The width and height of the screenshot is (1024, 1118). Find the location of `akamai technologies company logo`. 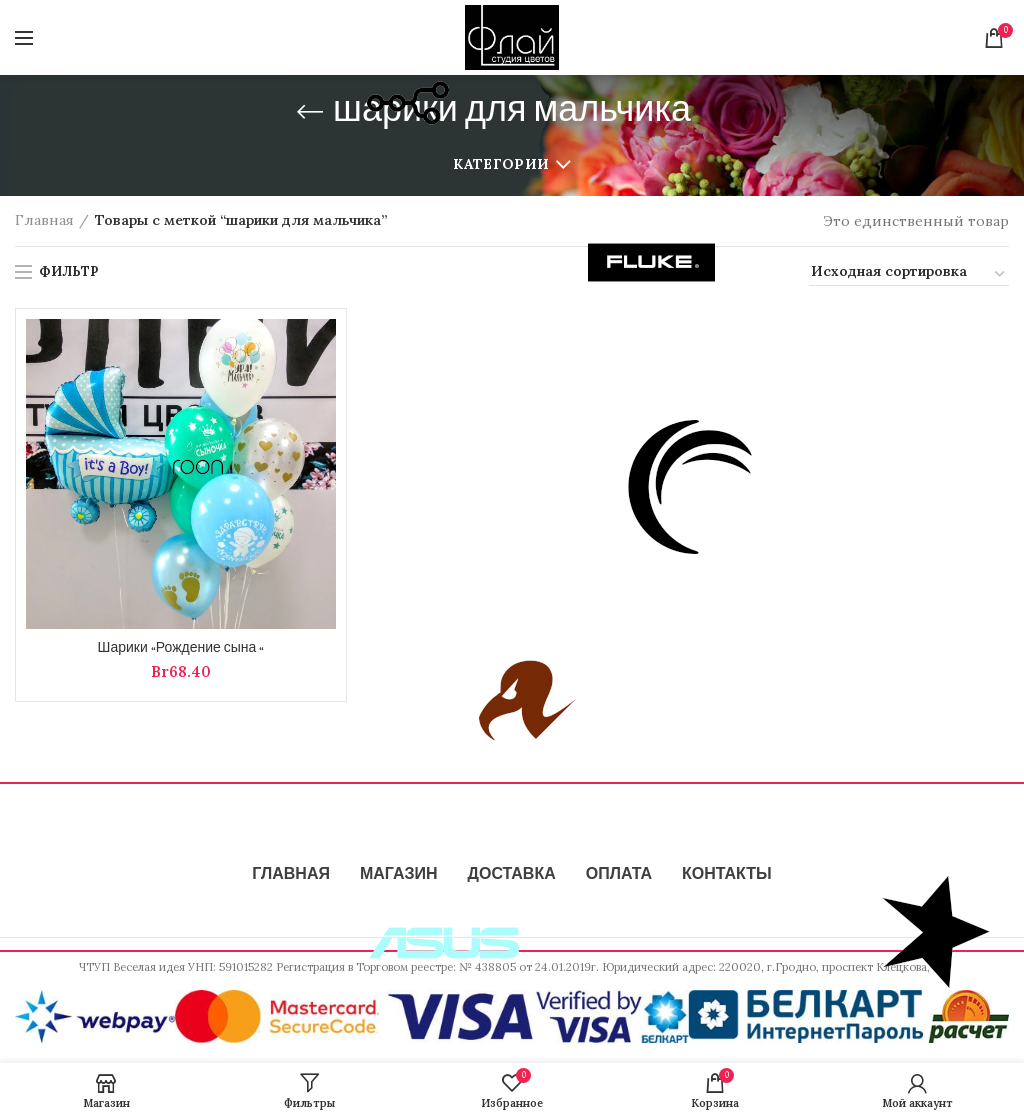

akamai technologies company logo is located at coordinates (690, 487).